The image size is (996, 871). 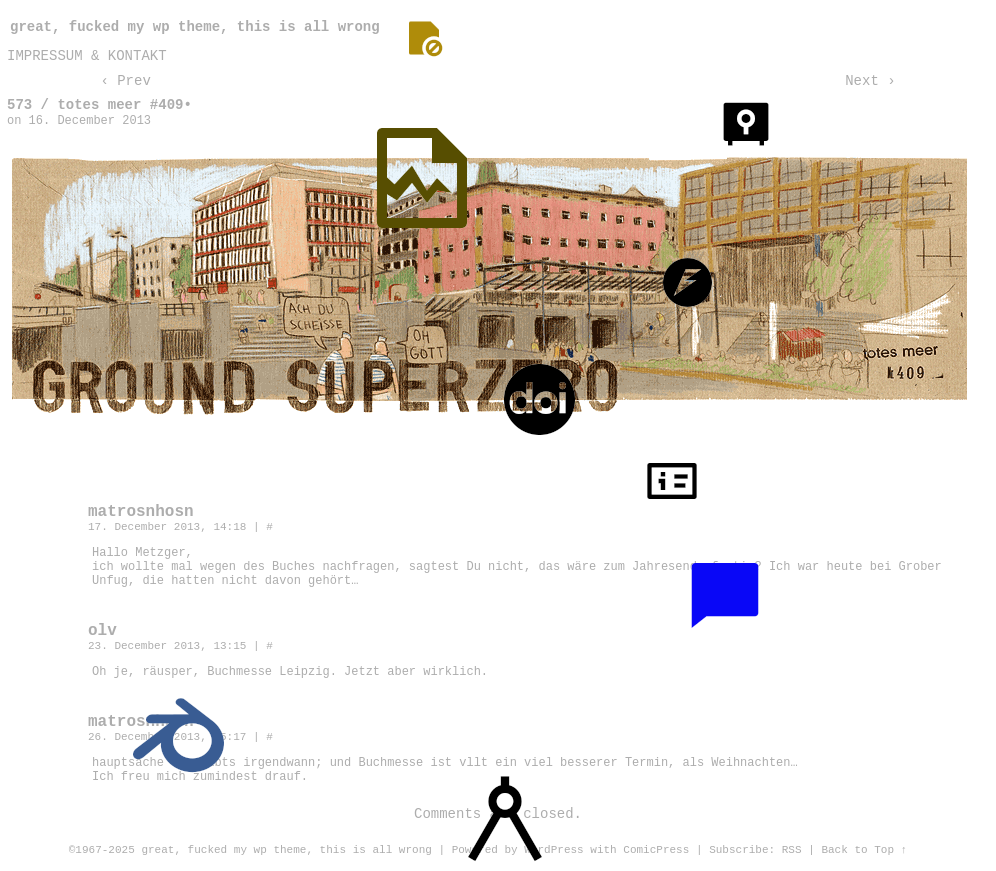 I want to click on digital object identifier (DOI) logo, so click(x=539, y=399).